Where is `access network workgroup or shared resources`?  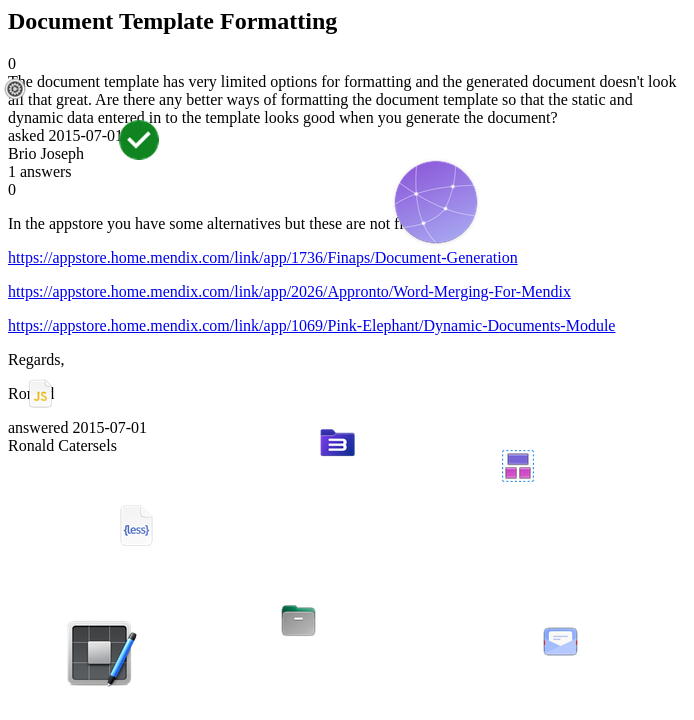 access network workgroup or shared resources is located at coordinates (436, 202).